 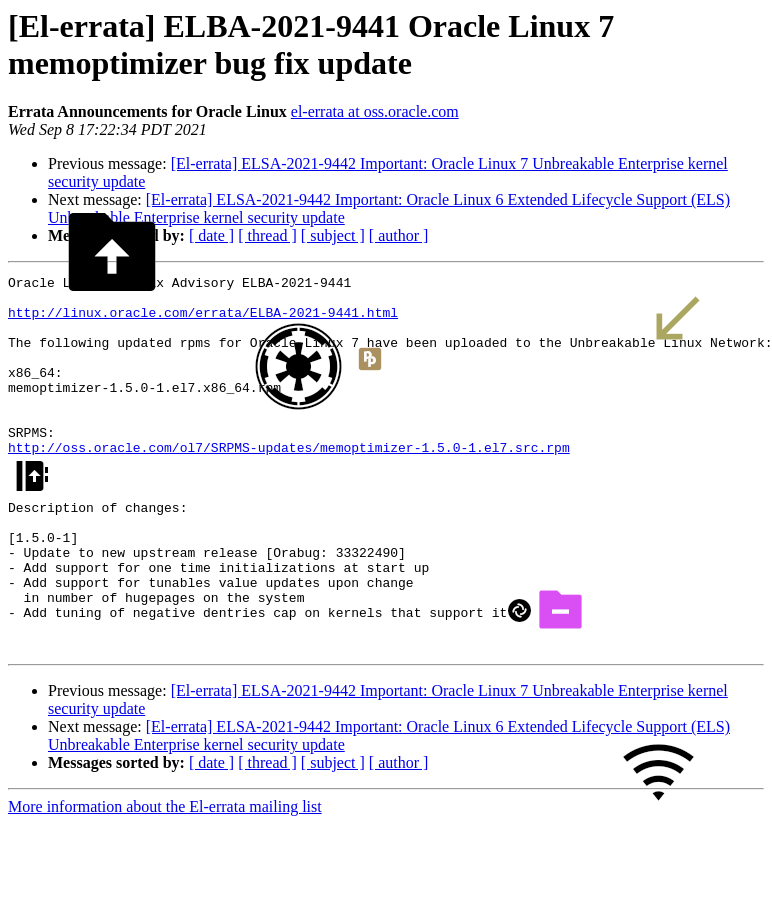 What do you see at coordinates (519, 610) in the screenshot?
I see `open Element messaging app` at bounding box center [519, 610].